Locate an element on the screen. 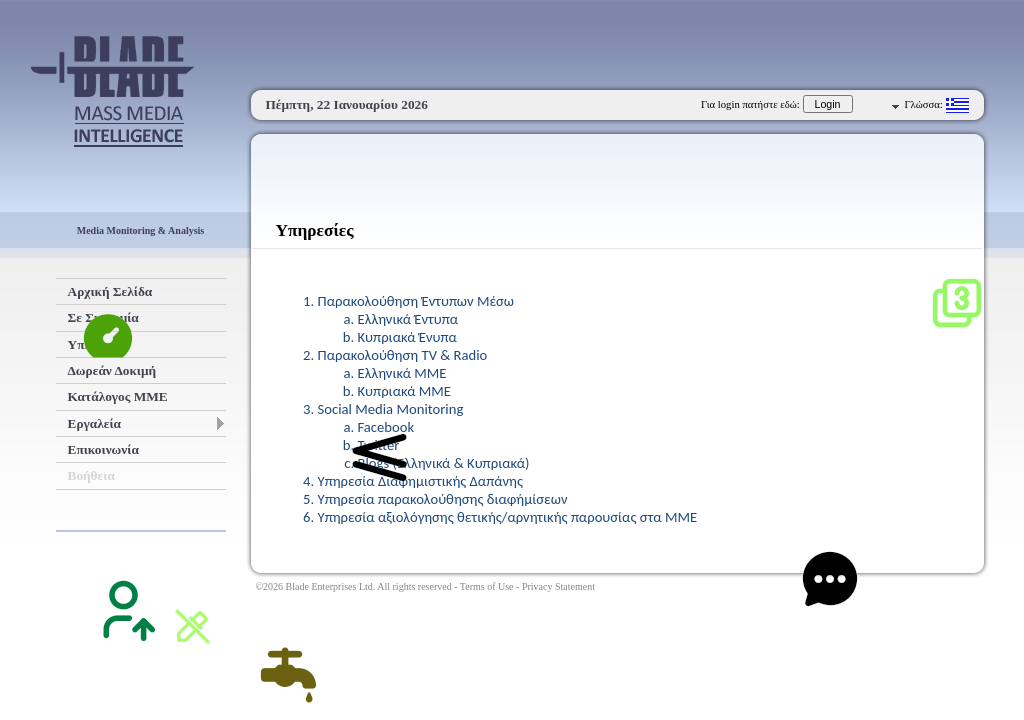 The height and width of the screenshot is (720, 1024). access your dashboard overview is located at coordinates (108, 336).